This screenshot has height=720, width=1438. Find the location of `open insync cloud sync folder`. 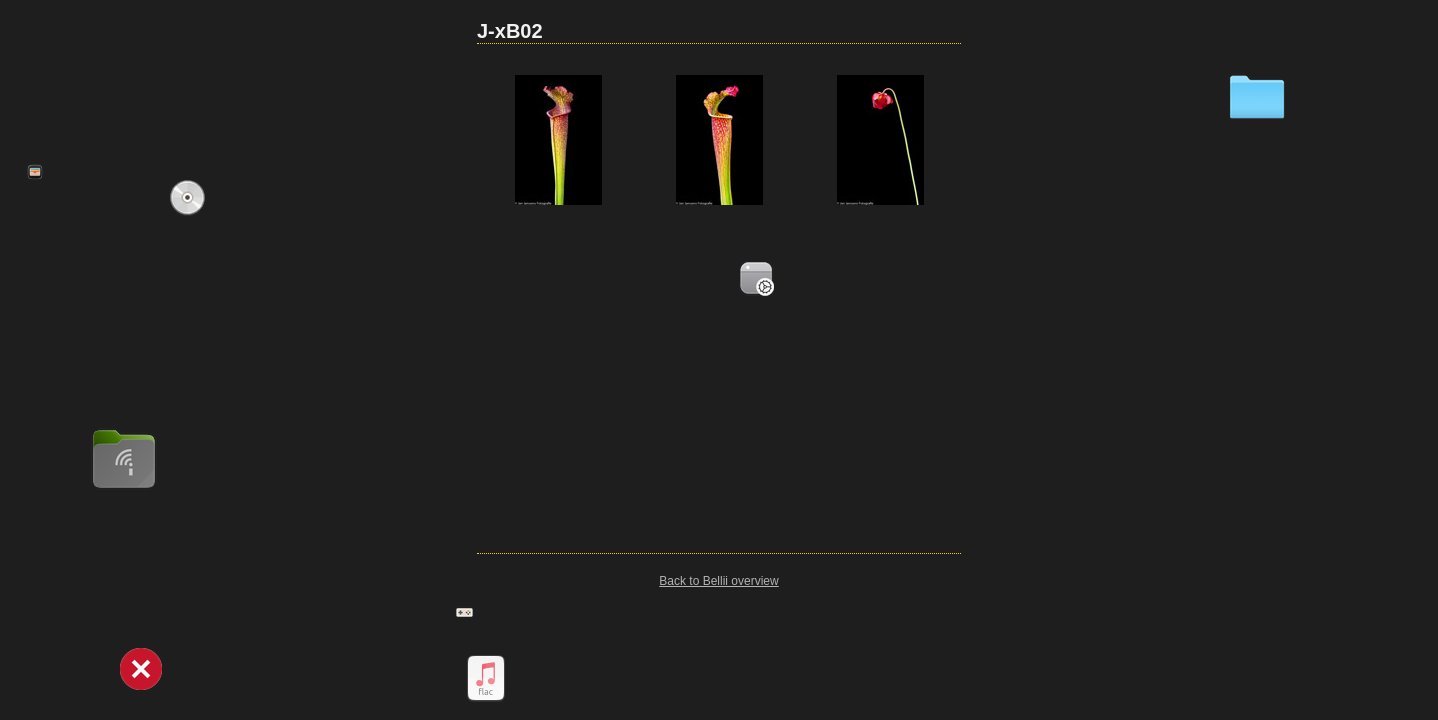

open insync cloud sync folder is located at coordinates (124, 459).